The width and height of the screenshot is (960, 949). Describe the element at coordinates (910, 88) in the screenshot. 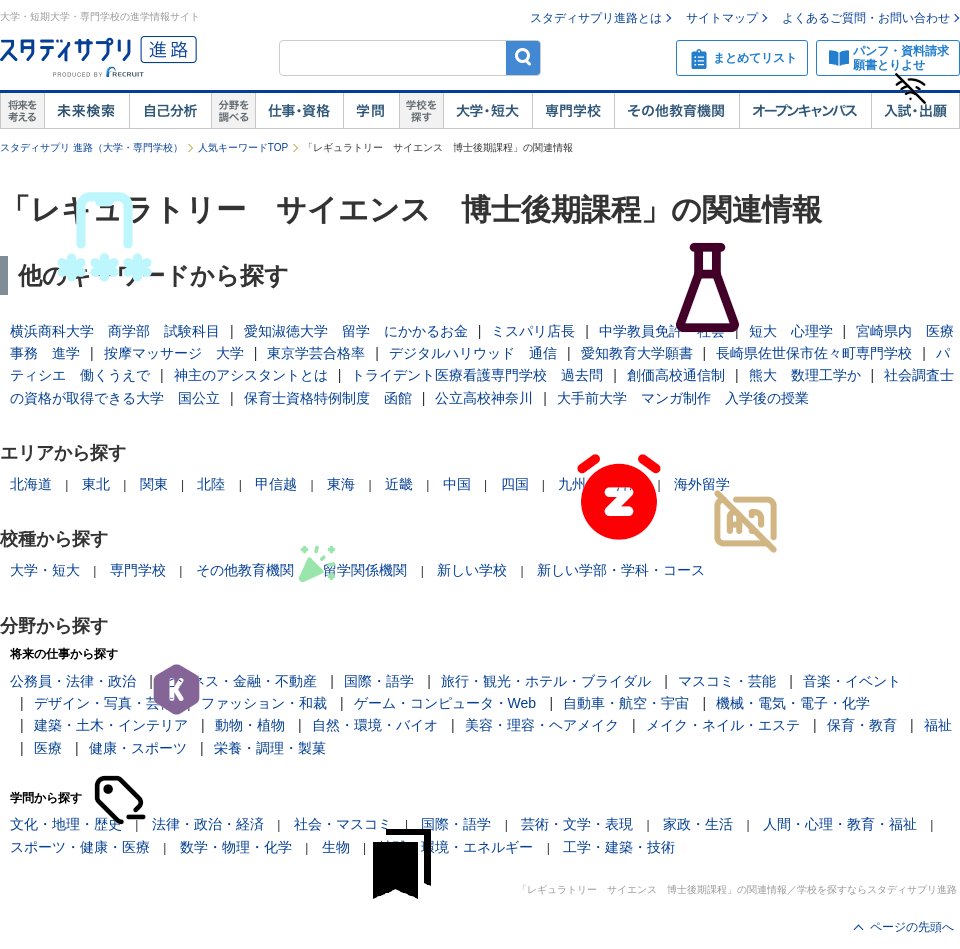

I see `indicates wifi is disabled or unavailable` at that location.